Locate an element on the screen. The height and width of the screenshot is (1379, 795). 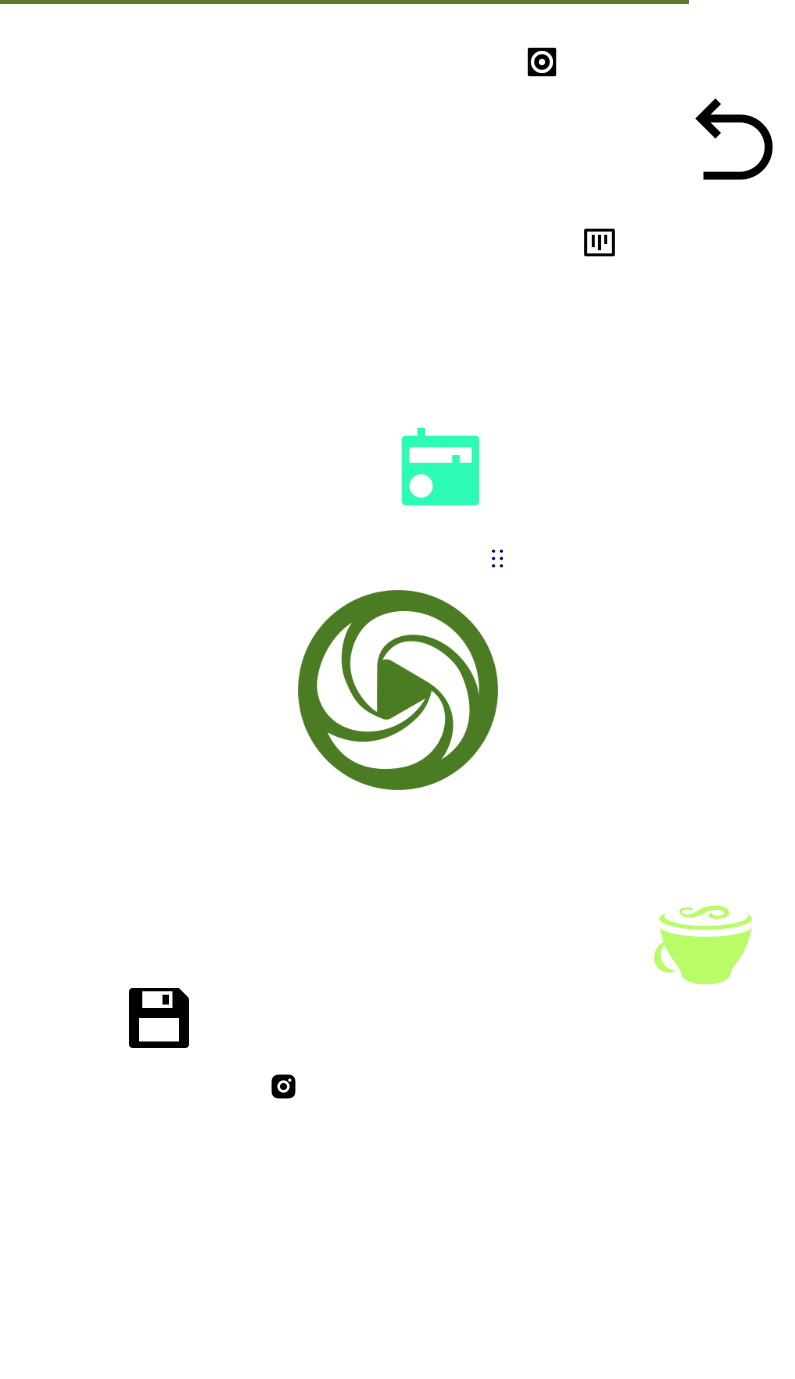
drag to reorder this item is located at coordinates (497, 558).